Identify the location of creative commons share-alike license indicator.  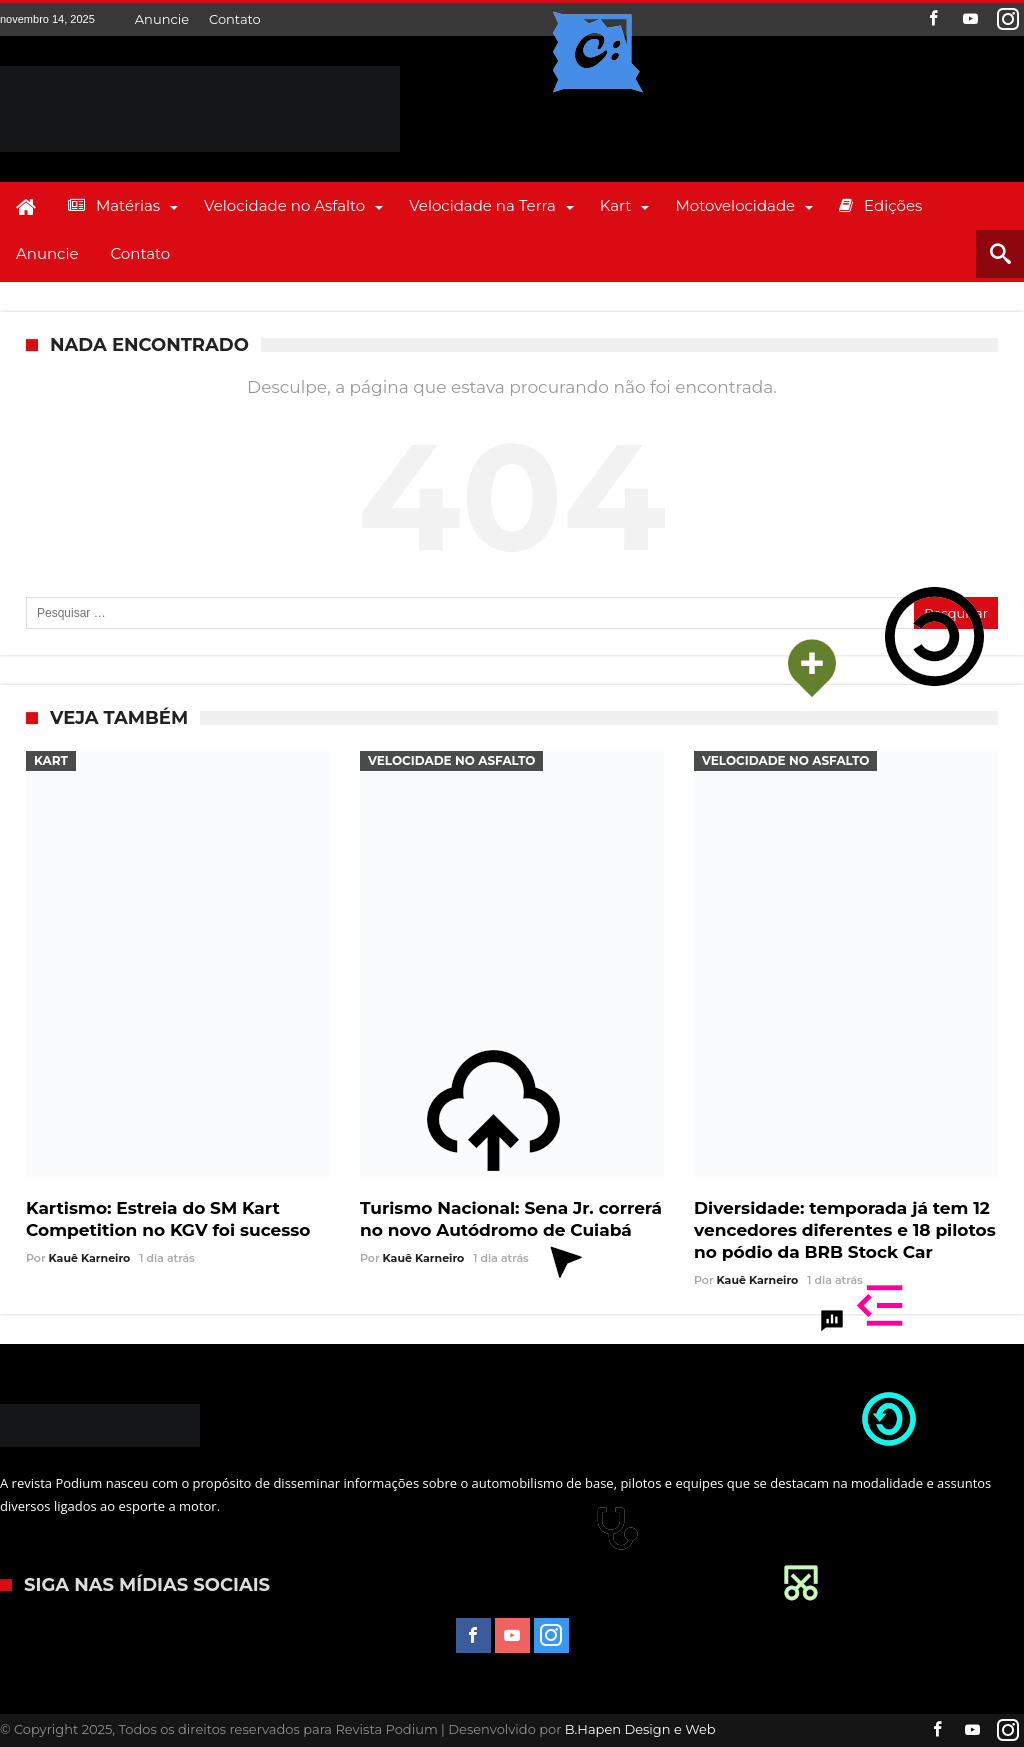
(889, 1419).